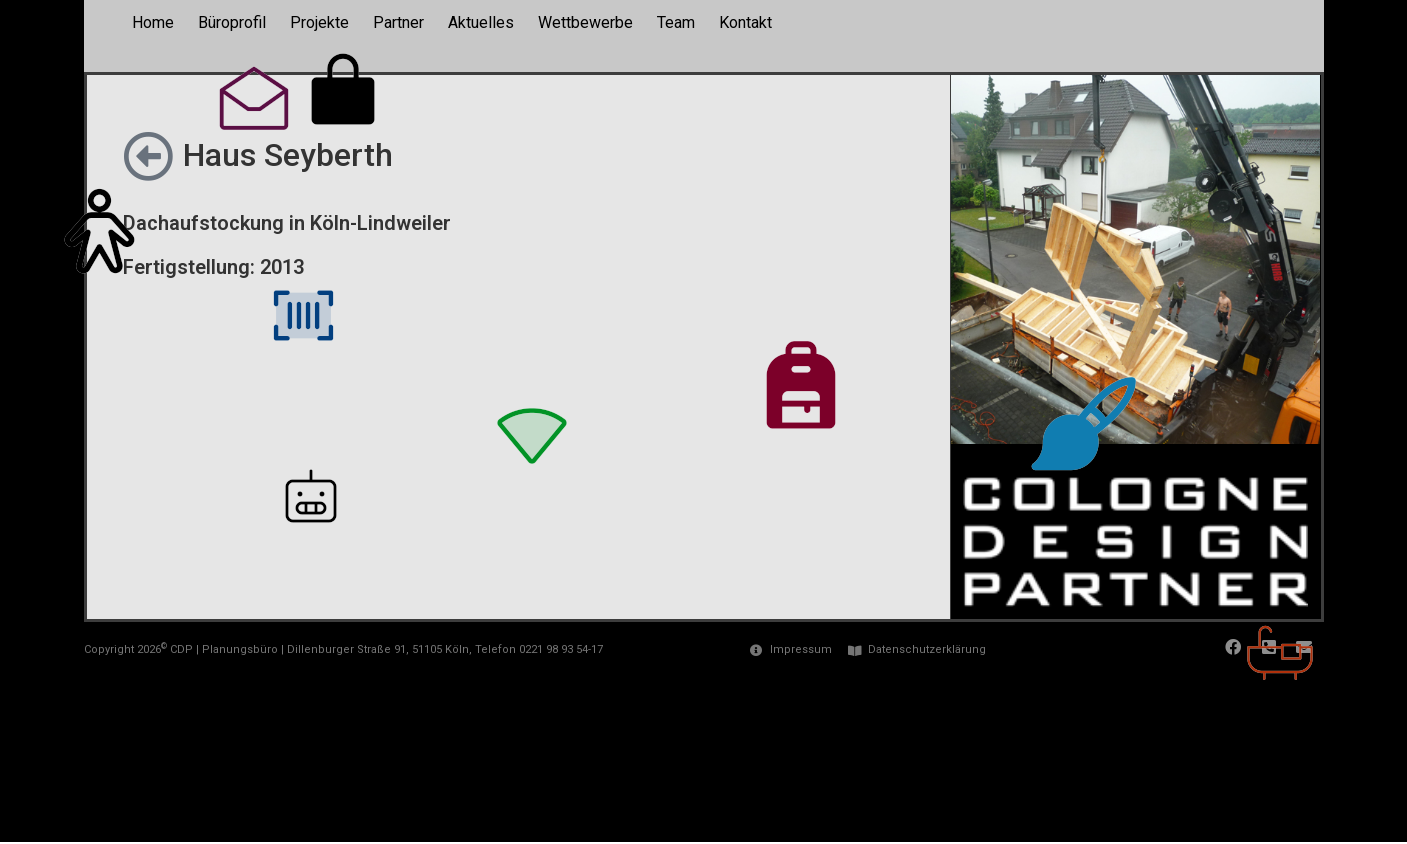 The height and width of the screenshot is (844, 1407). I want to click on view your profile, so click(99, 232).